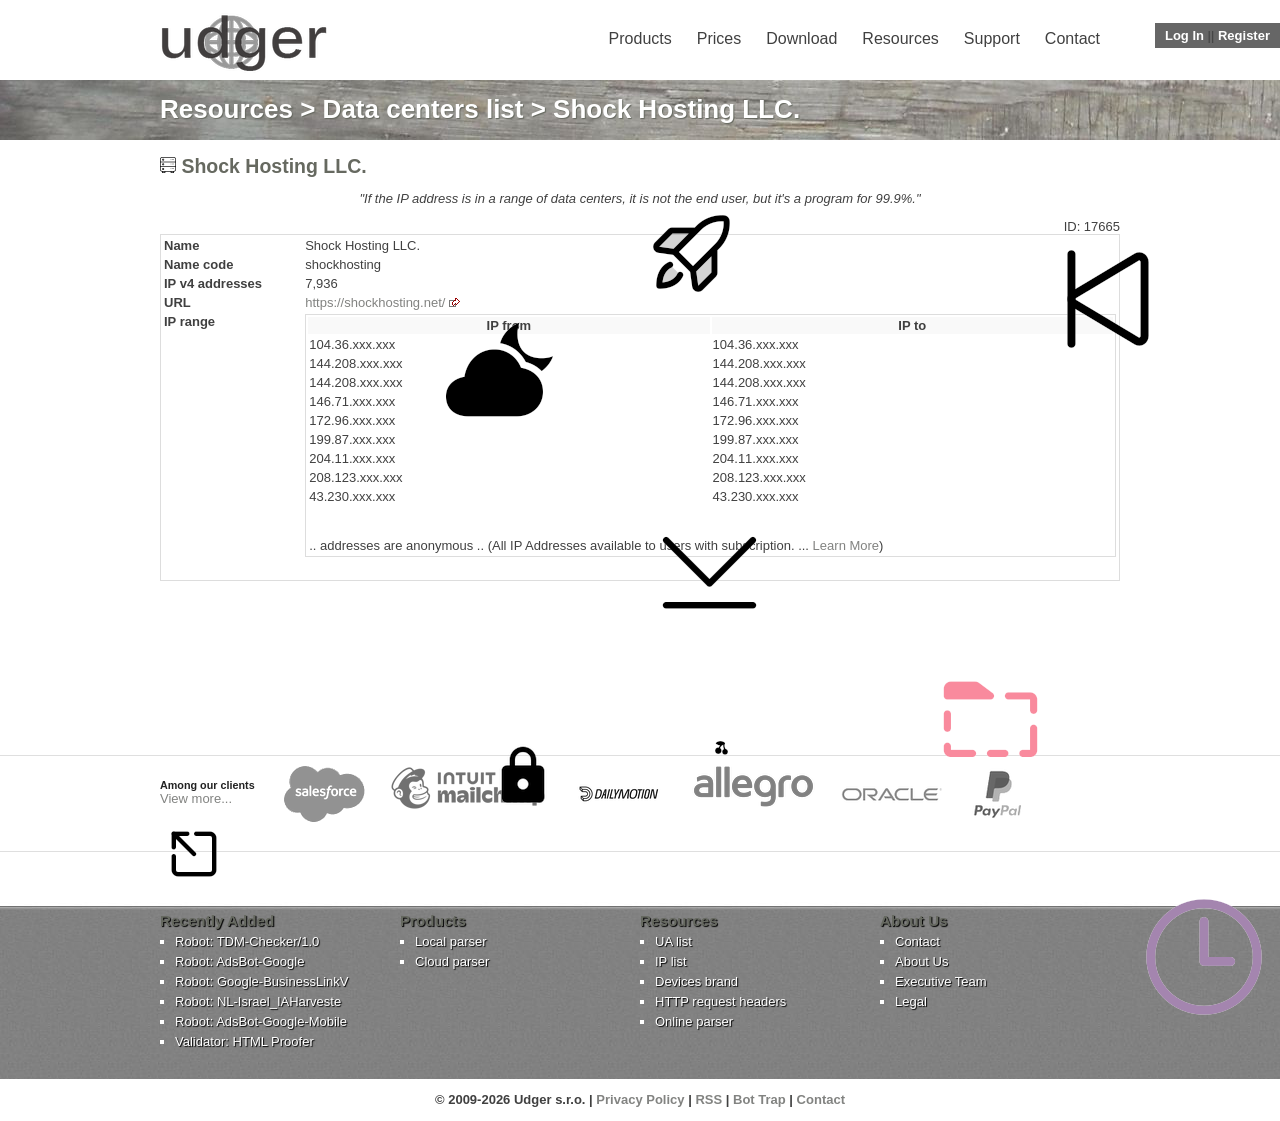  Describe the element at coordinates (523, 776) in the screenshot. I see `indicates a secure connection` at that location.